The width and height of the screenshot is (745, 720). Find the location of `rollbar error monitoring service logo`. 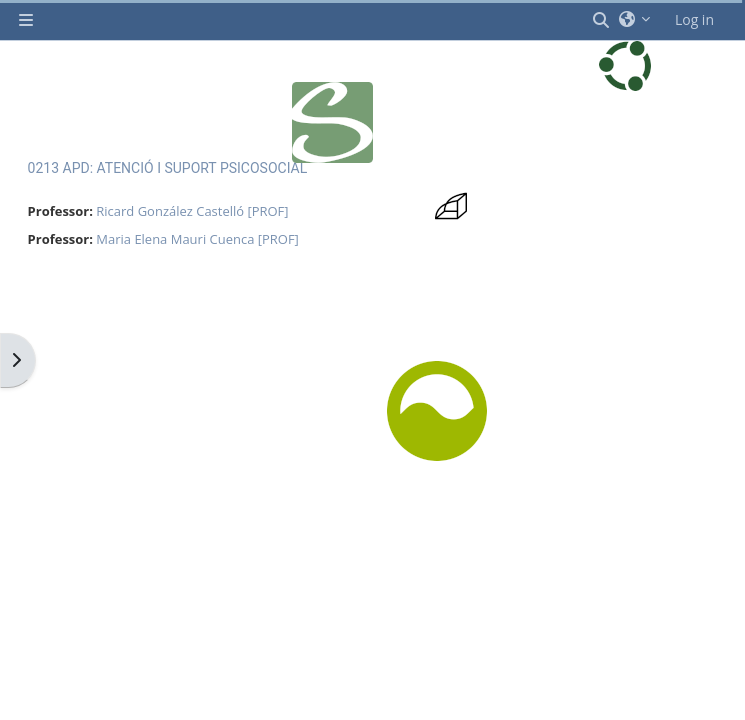

rollbar error monitoring service logo is located at coordinates (451, 206).